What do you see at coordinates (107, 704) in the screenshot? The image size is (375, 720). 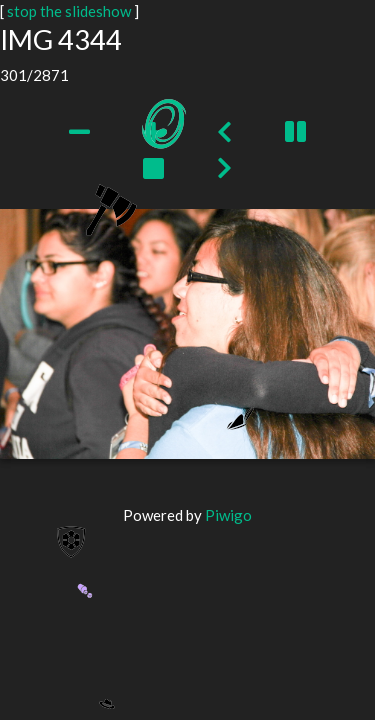 I see `select a detective or spy character` at bounding box center [107, 704].